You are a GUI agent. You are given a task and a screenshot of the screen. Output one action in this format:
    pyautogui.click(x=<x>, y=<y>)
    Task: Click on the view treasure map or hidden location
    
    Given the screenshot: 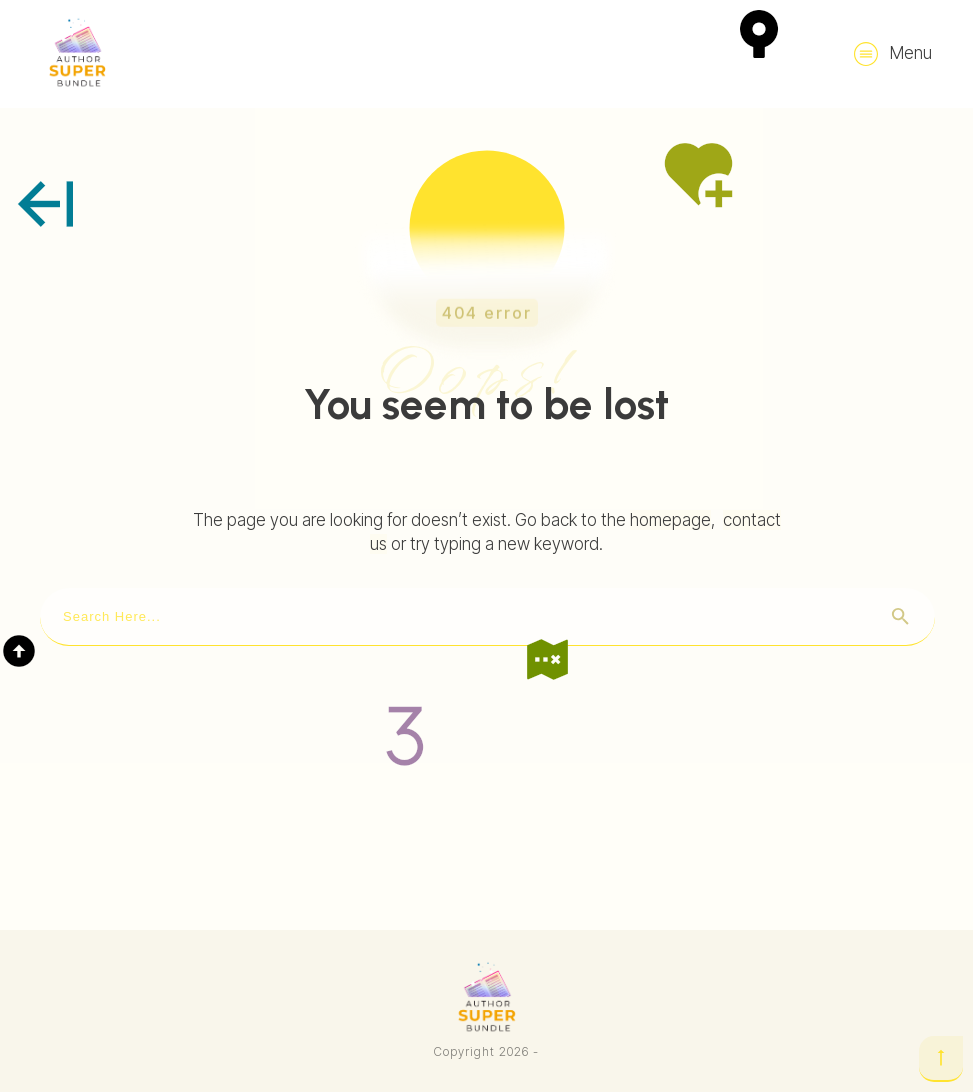 What is the action you would take?
    pyautogui.click(x=547, y=659)
    